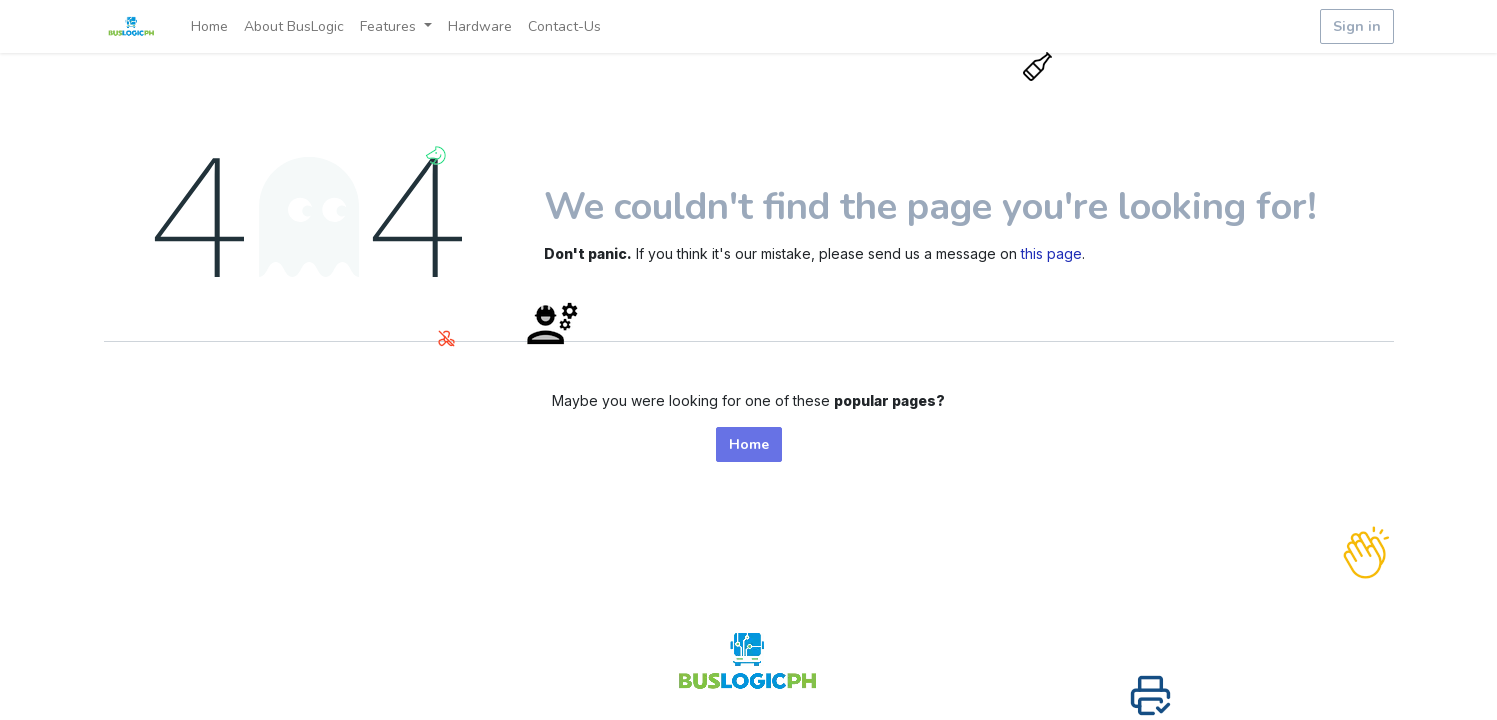 This screenshot has height=720, width=1497. Describe the element at coordinates (1365, 552) in the screenshot. I see `applaud or show appreciation for content` at that location.